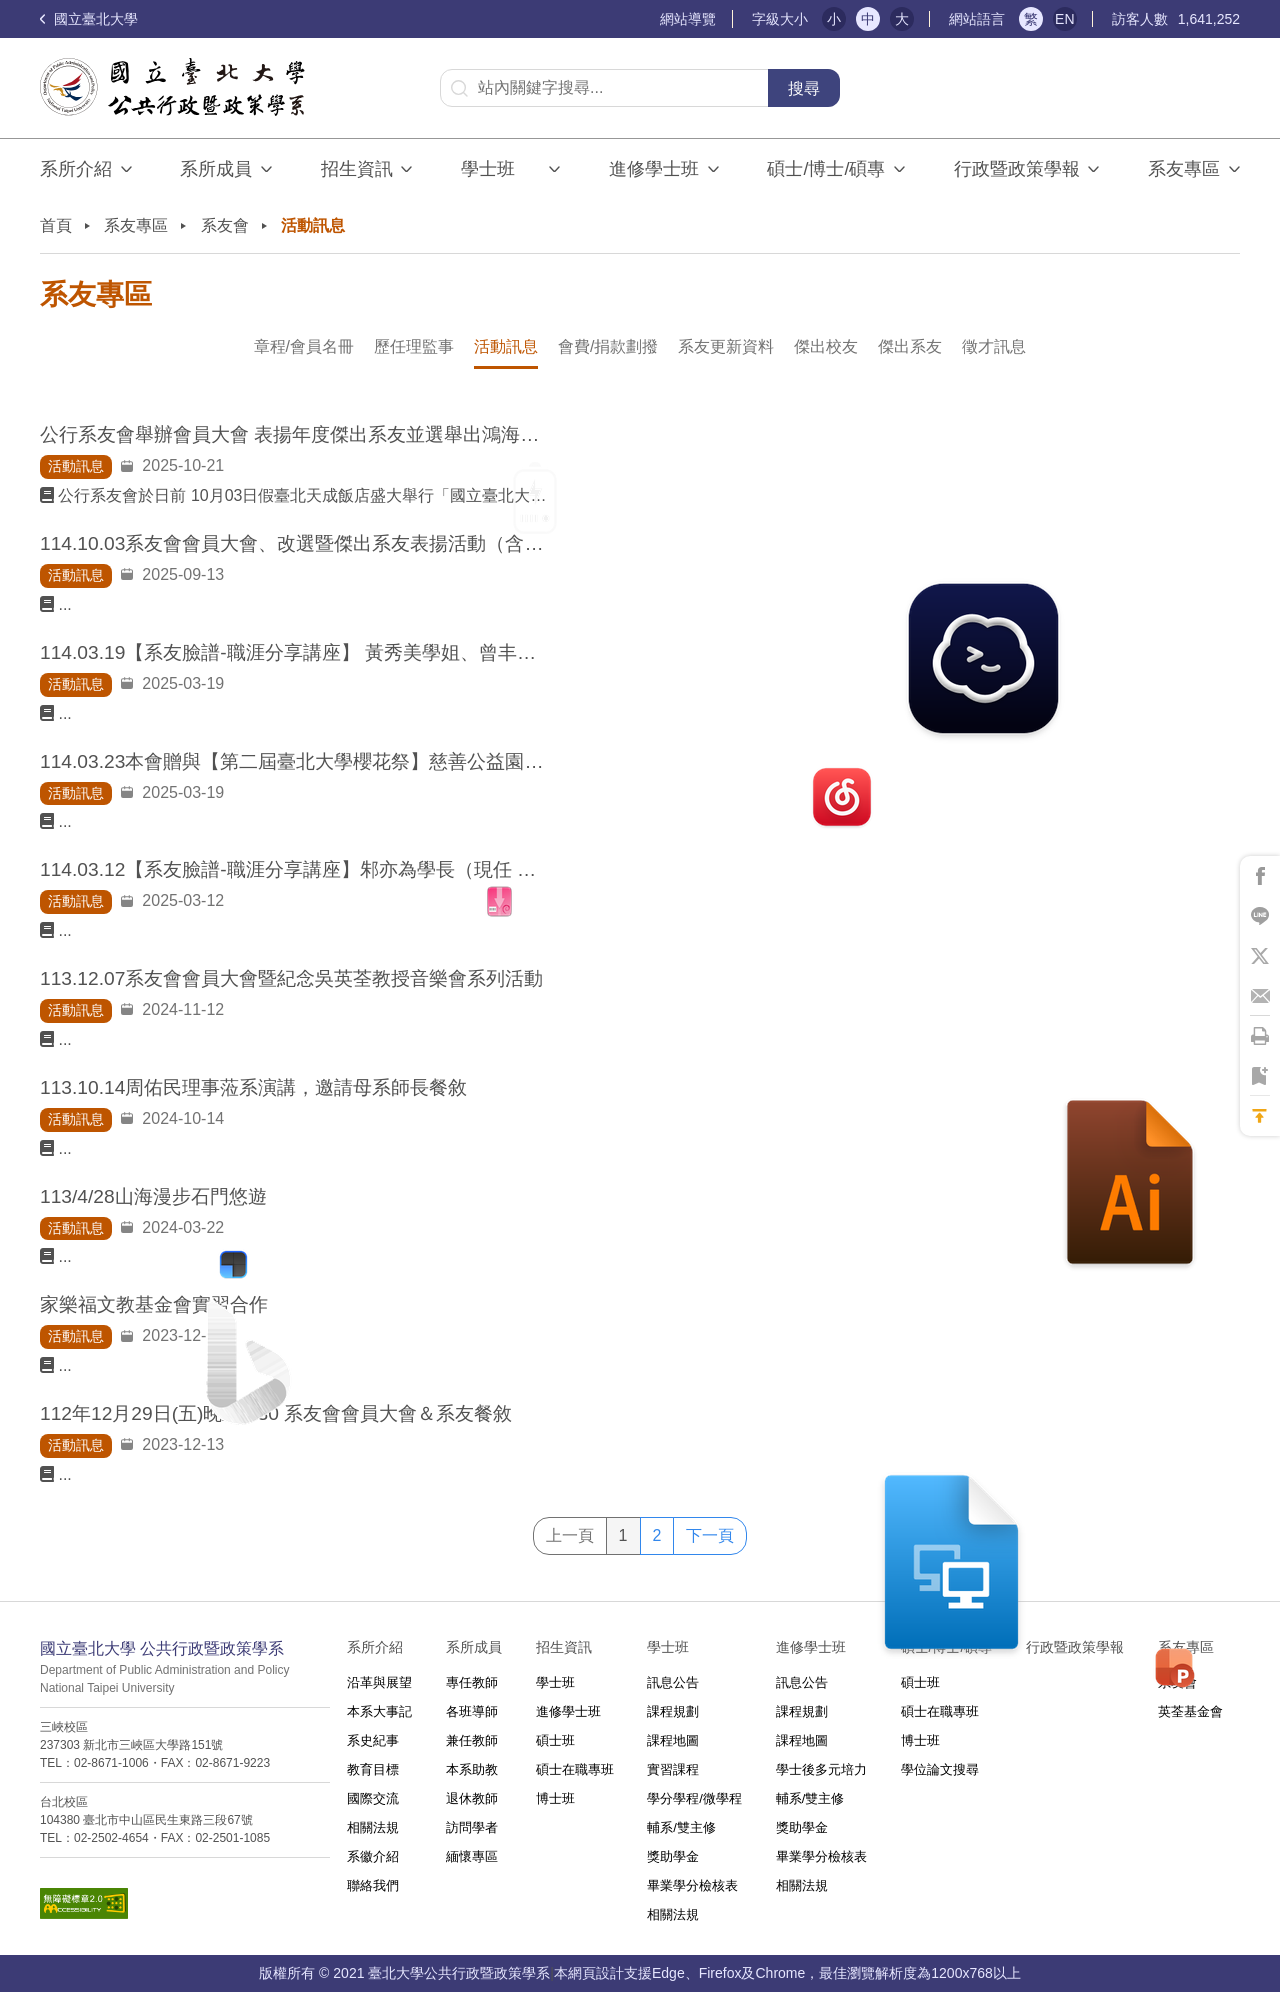  Describe the element at coordinates (233, 1264) in the screenshot. I see `switch to the bottom-left workspace` at that location.